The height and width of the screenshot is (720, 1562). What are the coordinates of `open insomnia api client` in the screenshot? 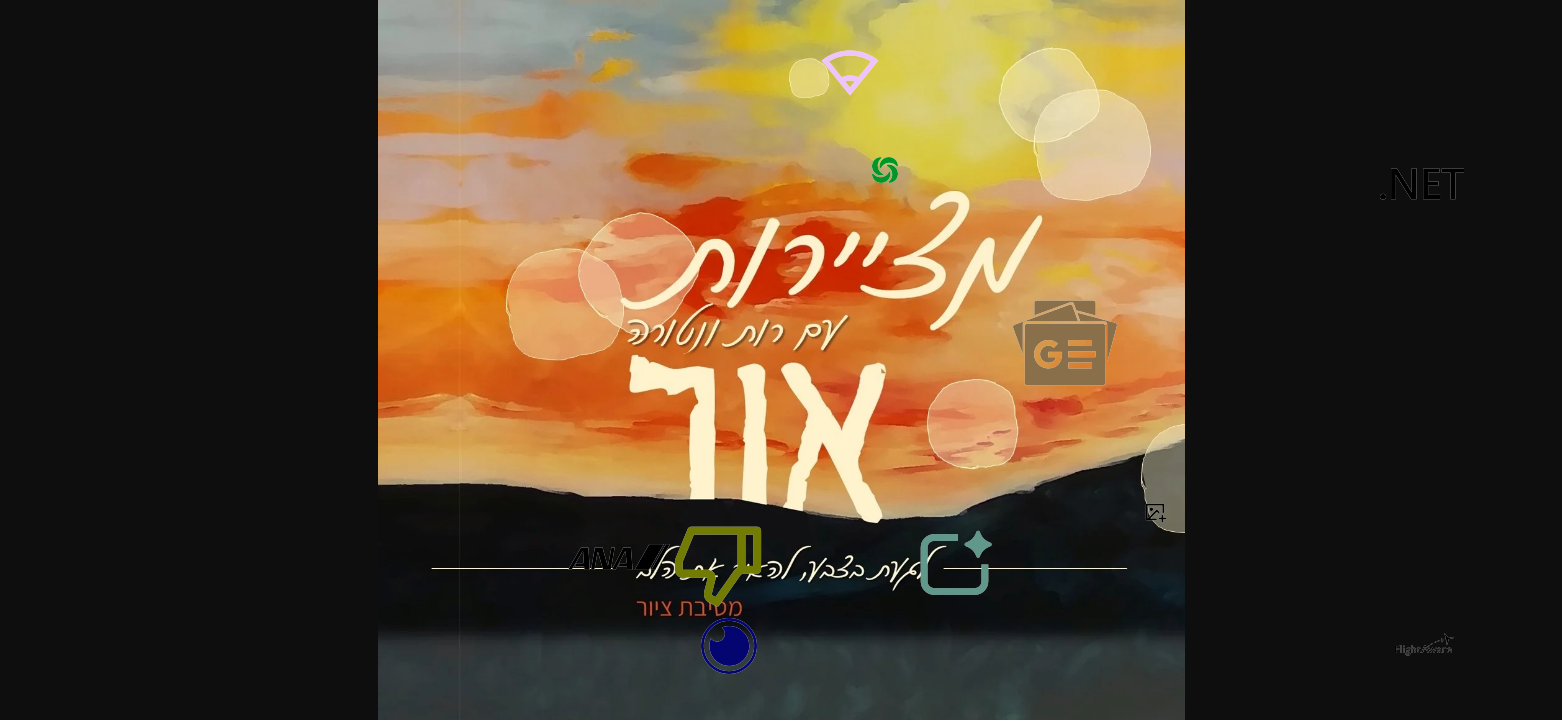 It's located at (729, 646).